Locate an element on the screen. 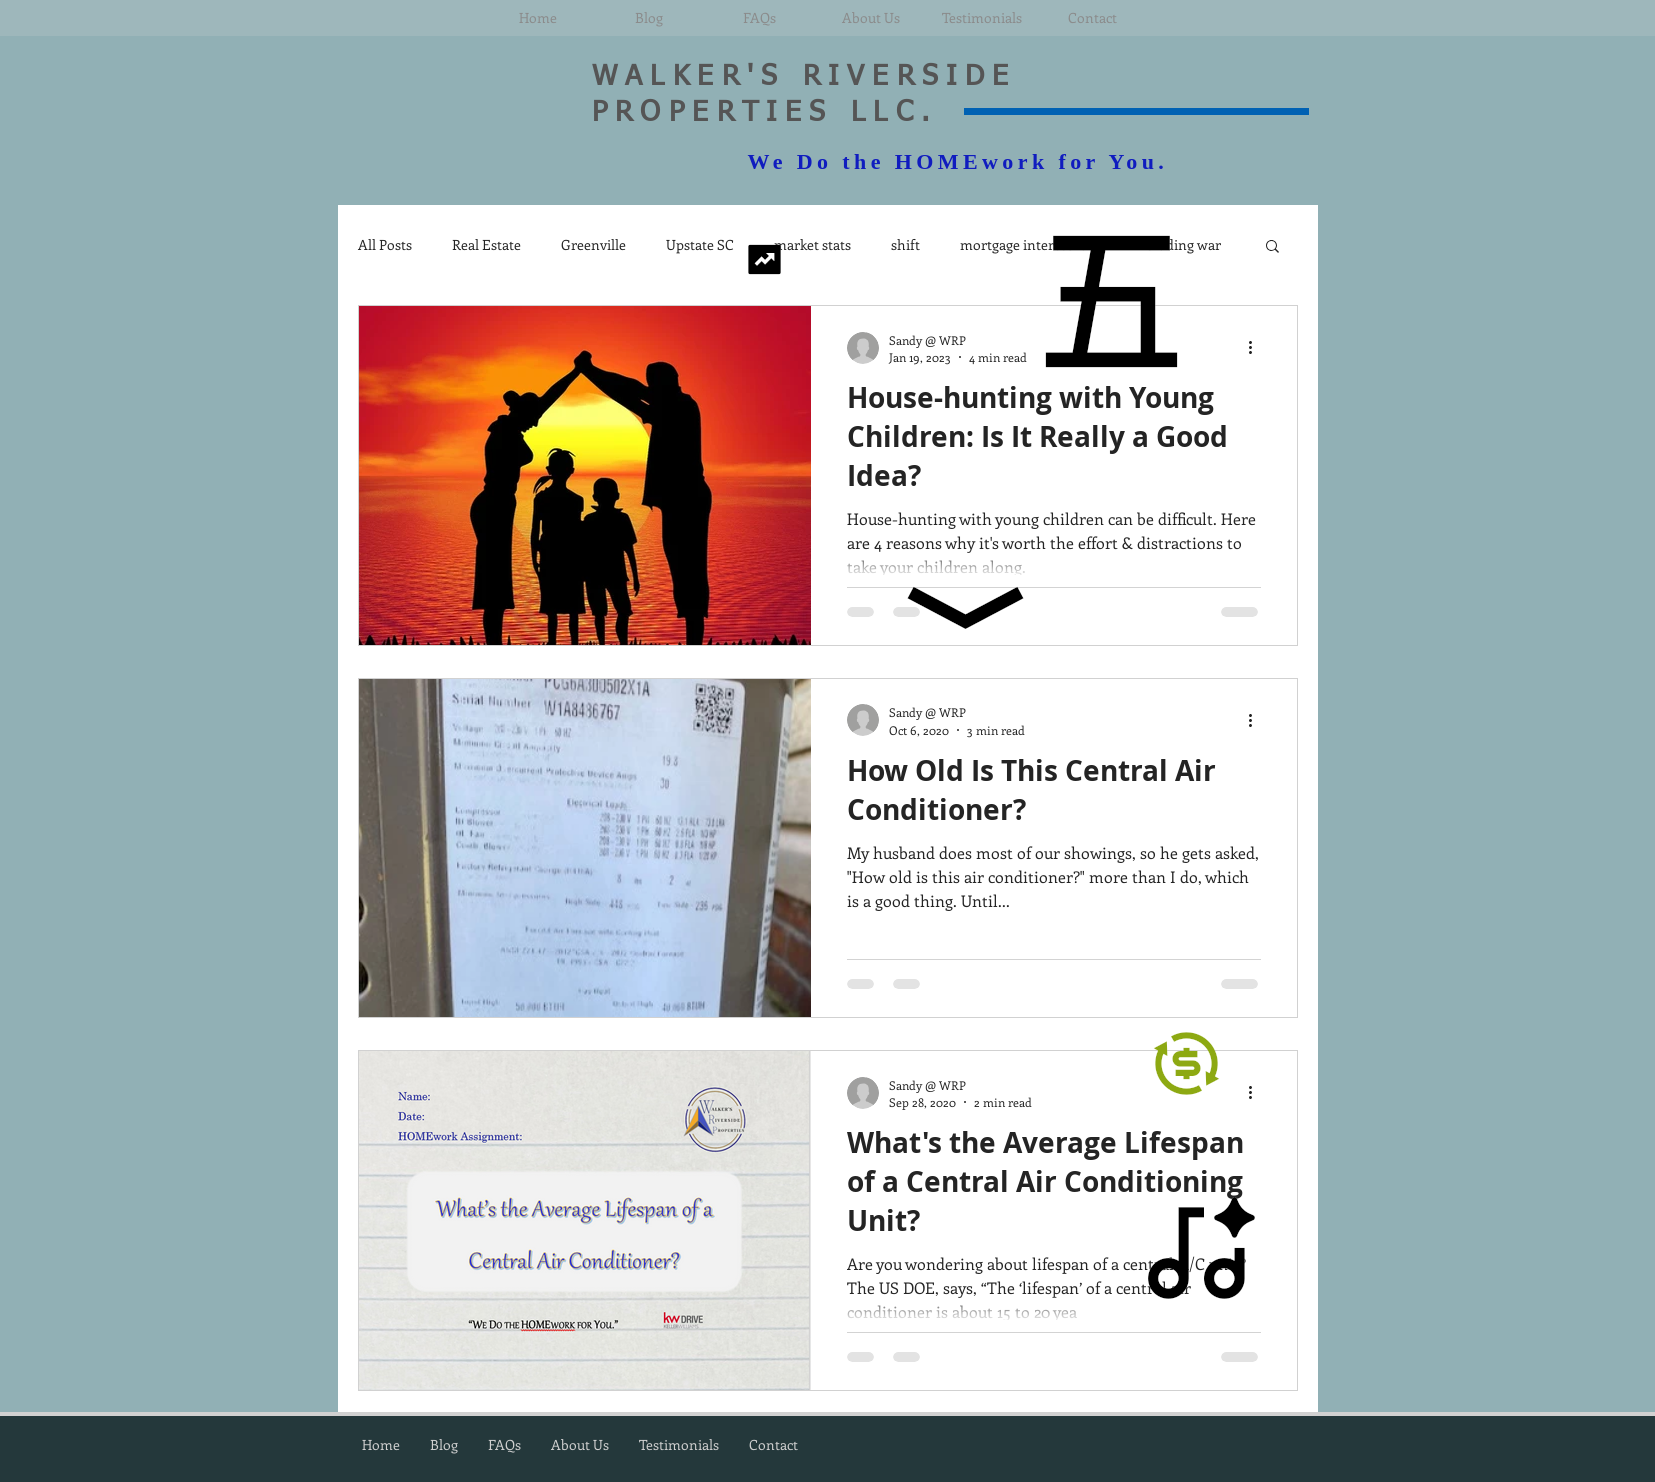  currency exchange or conversion is located at coordinates (1186, 1063).